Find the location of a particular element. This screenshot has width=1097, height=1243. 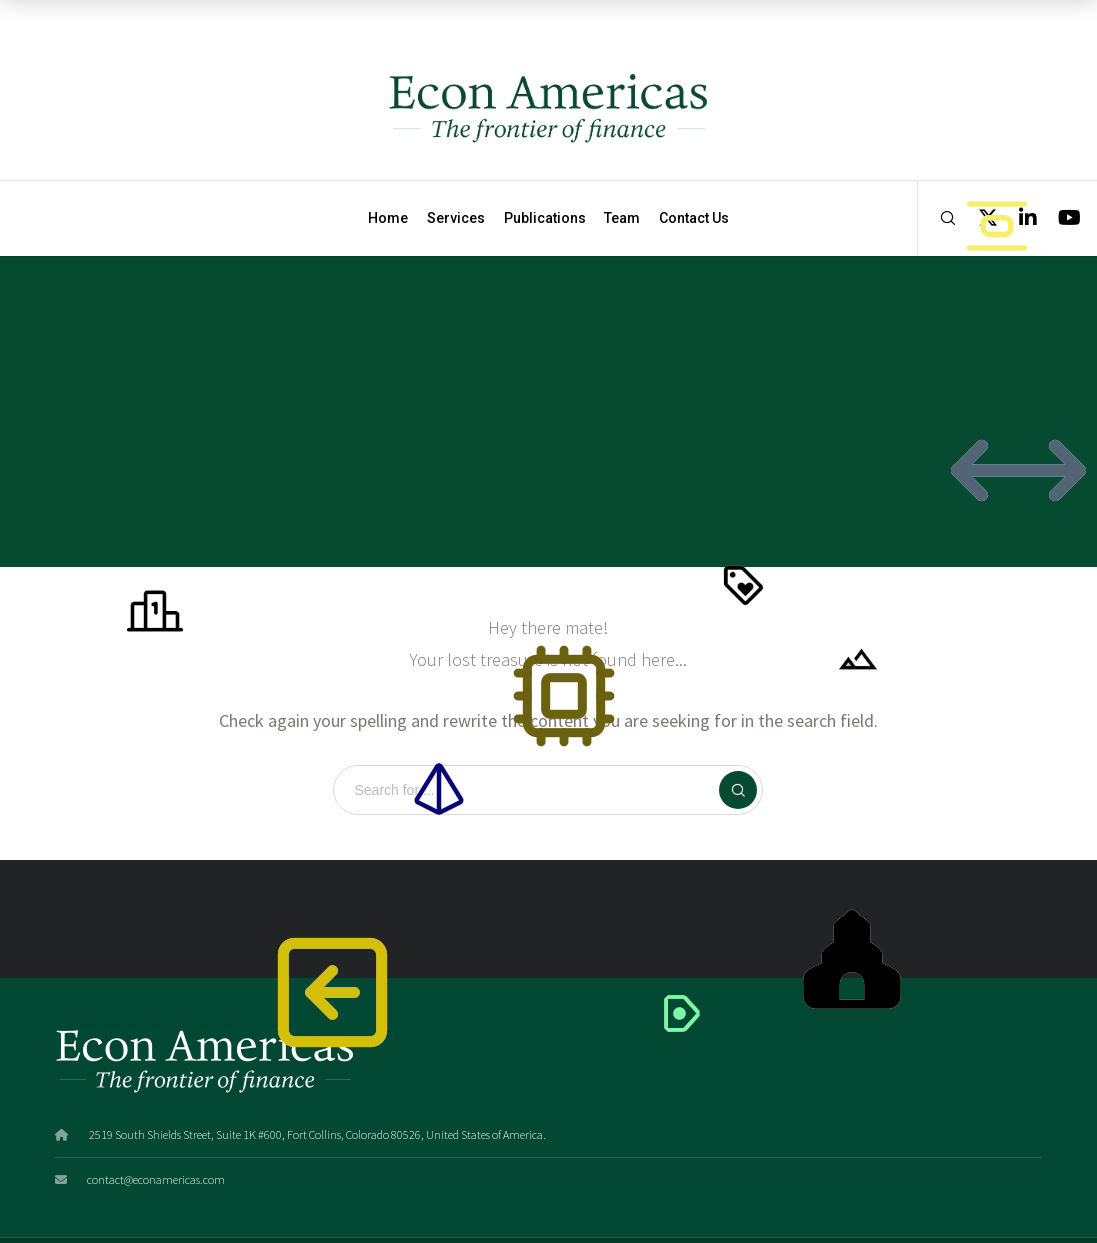

view 3D model or object is located at coordinates (439, 789).